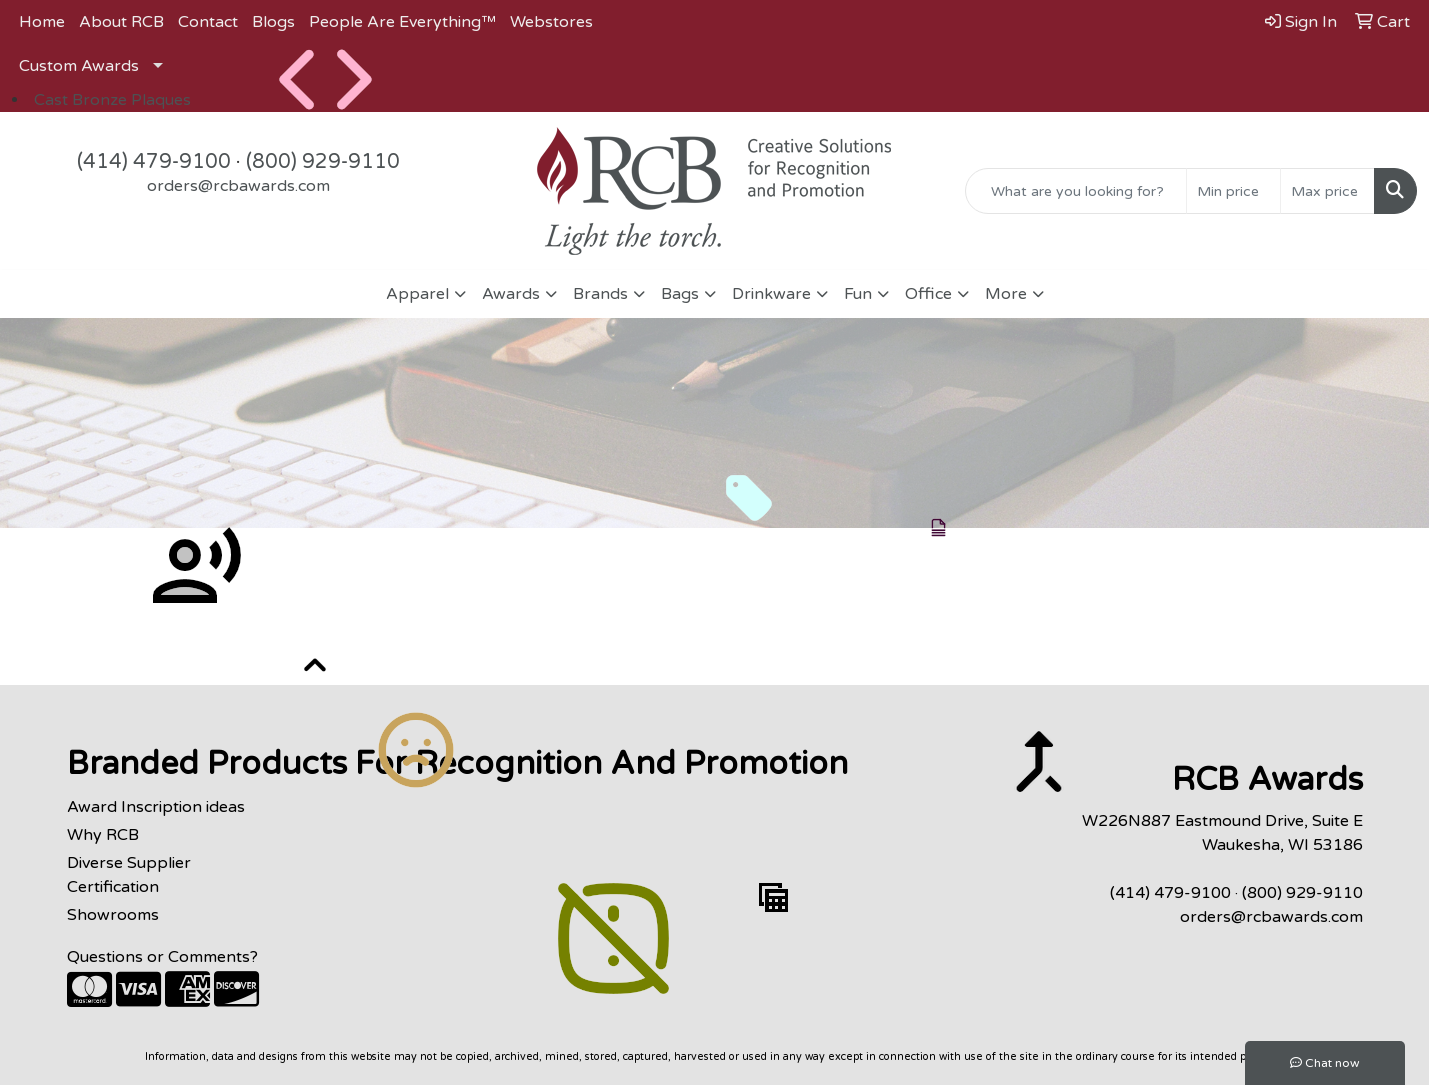  I want to click on view stacked documents or file collection, so click(938, 527).